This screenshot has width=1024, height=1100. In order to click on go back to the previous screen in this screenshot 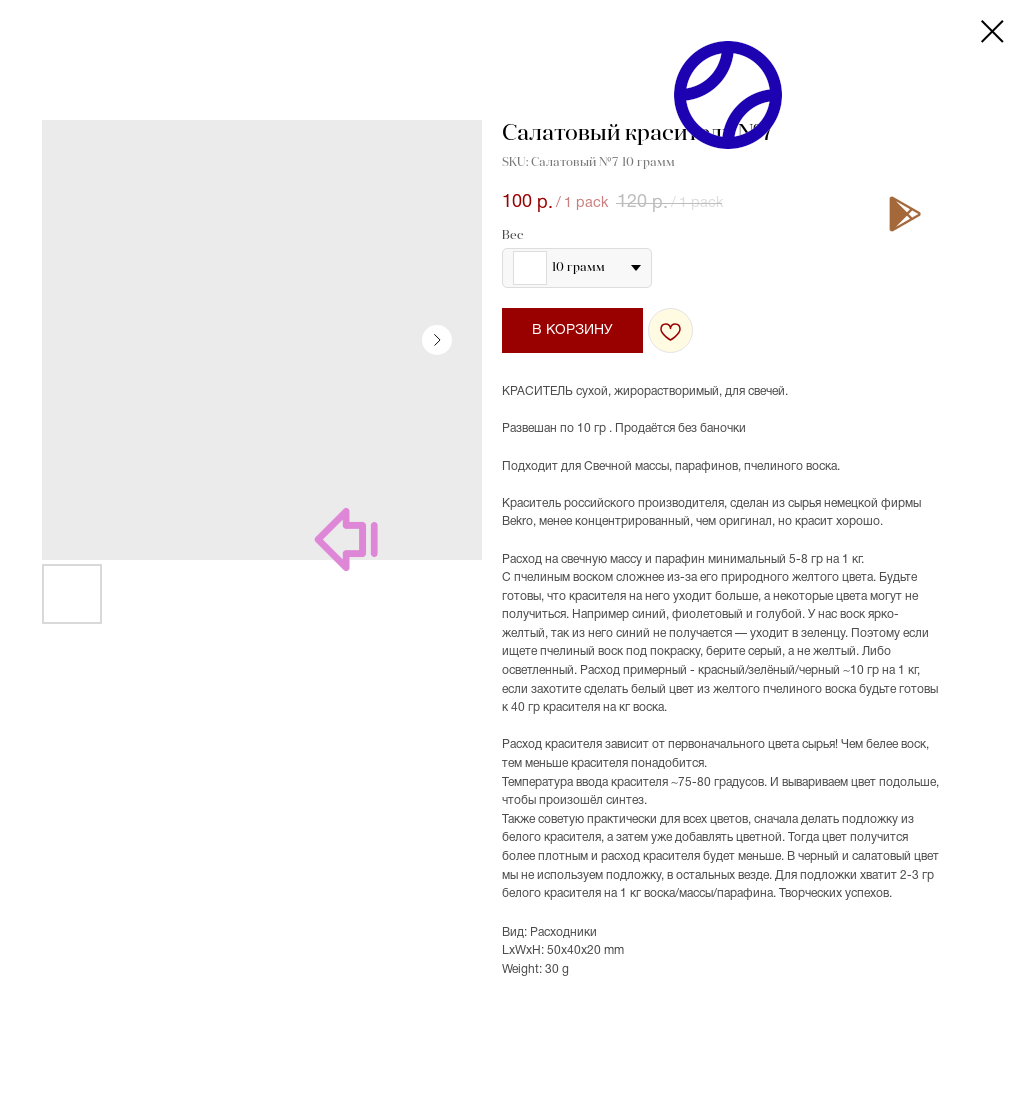, I will do `click(348, 539)`.